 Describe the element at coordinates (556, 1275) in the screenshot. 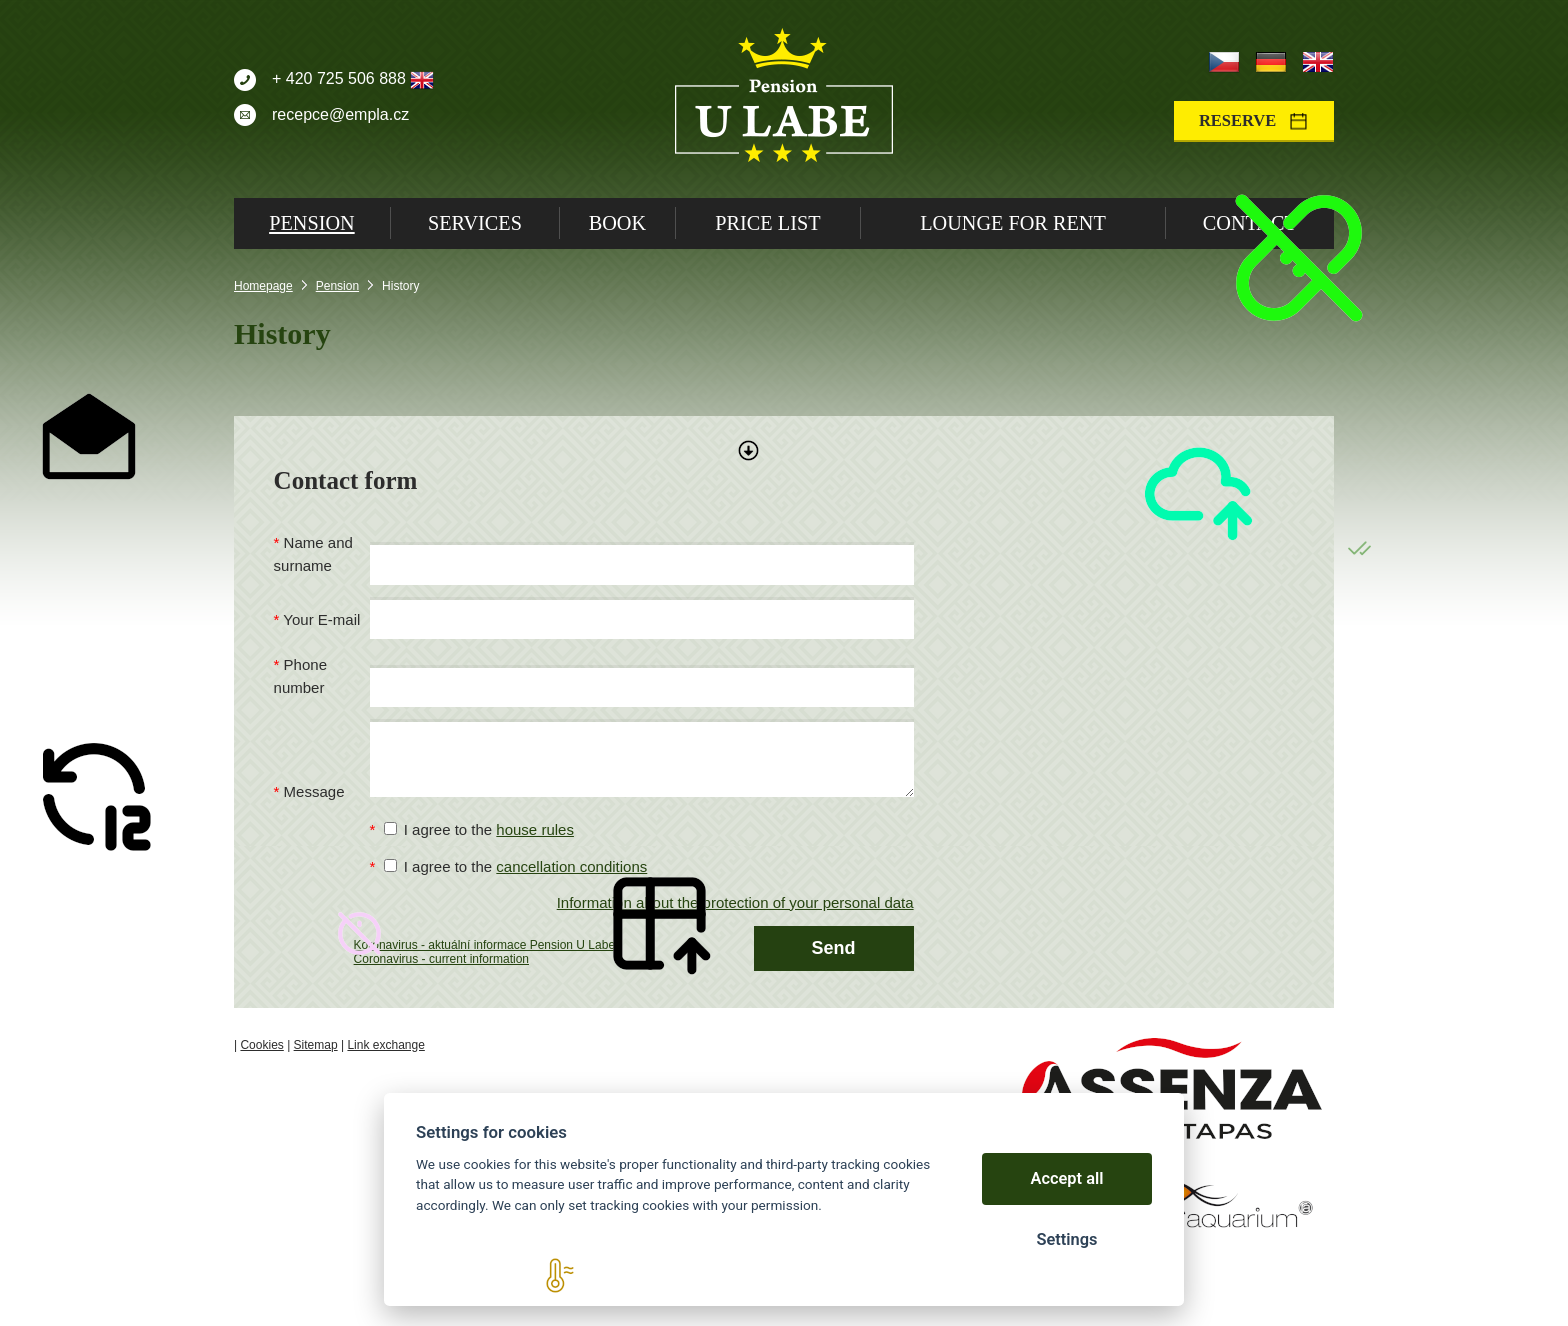

I see `indicates high temperature or heat warning` at that location.